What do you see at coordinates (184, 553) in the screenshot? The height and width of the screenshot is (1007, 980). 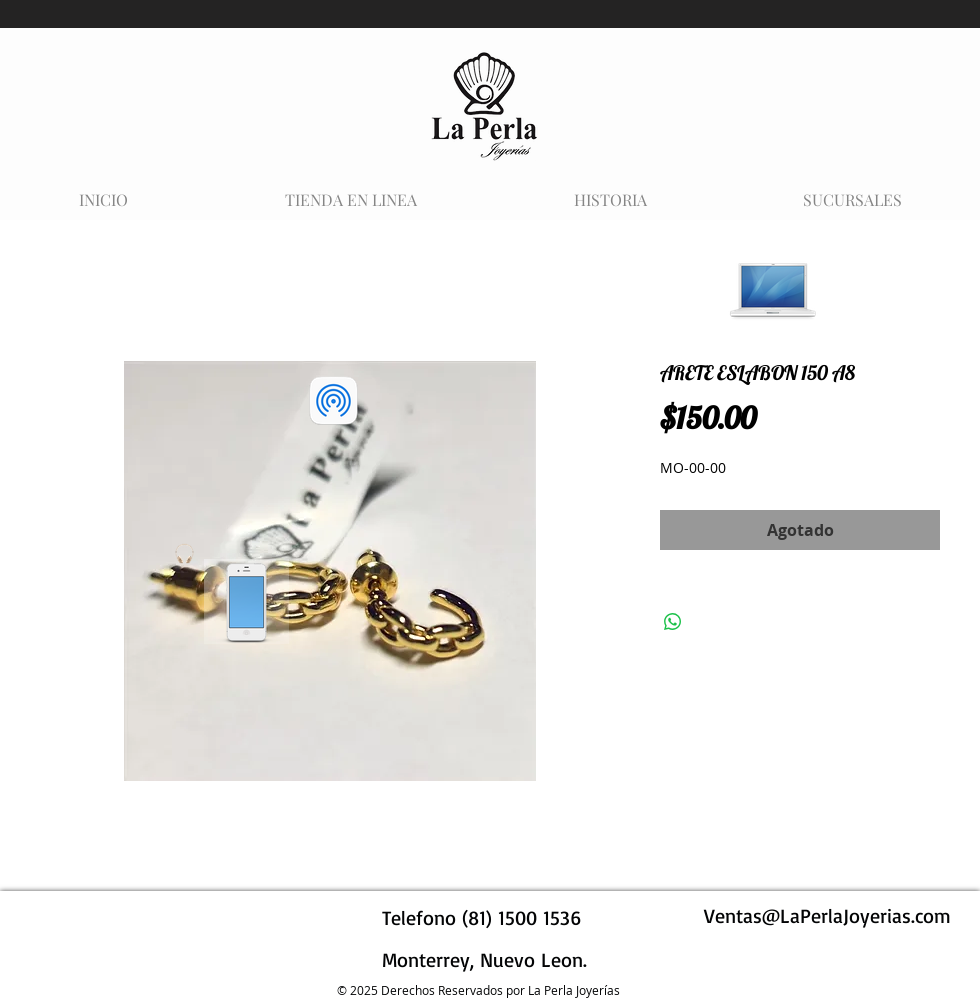 I see `connect bluetooth headphones` at bounding box center [184, 553].